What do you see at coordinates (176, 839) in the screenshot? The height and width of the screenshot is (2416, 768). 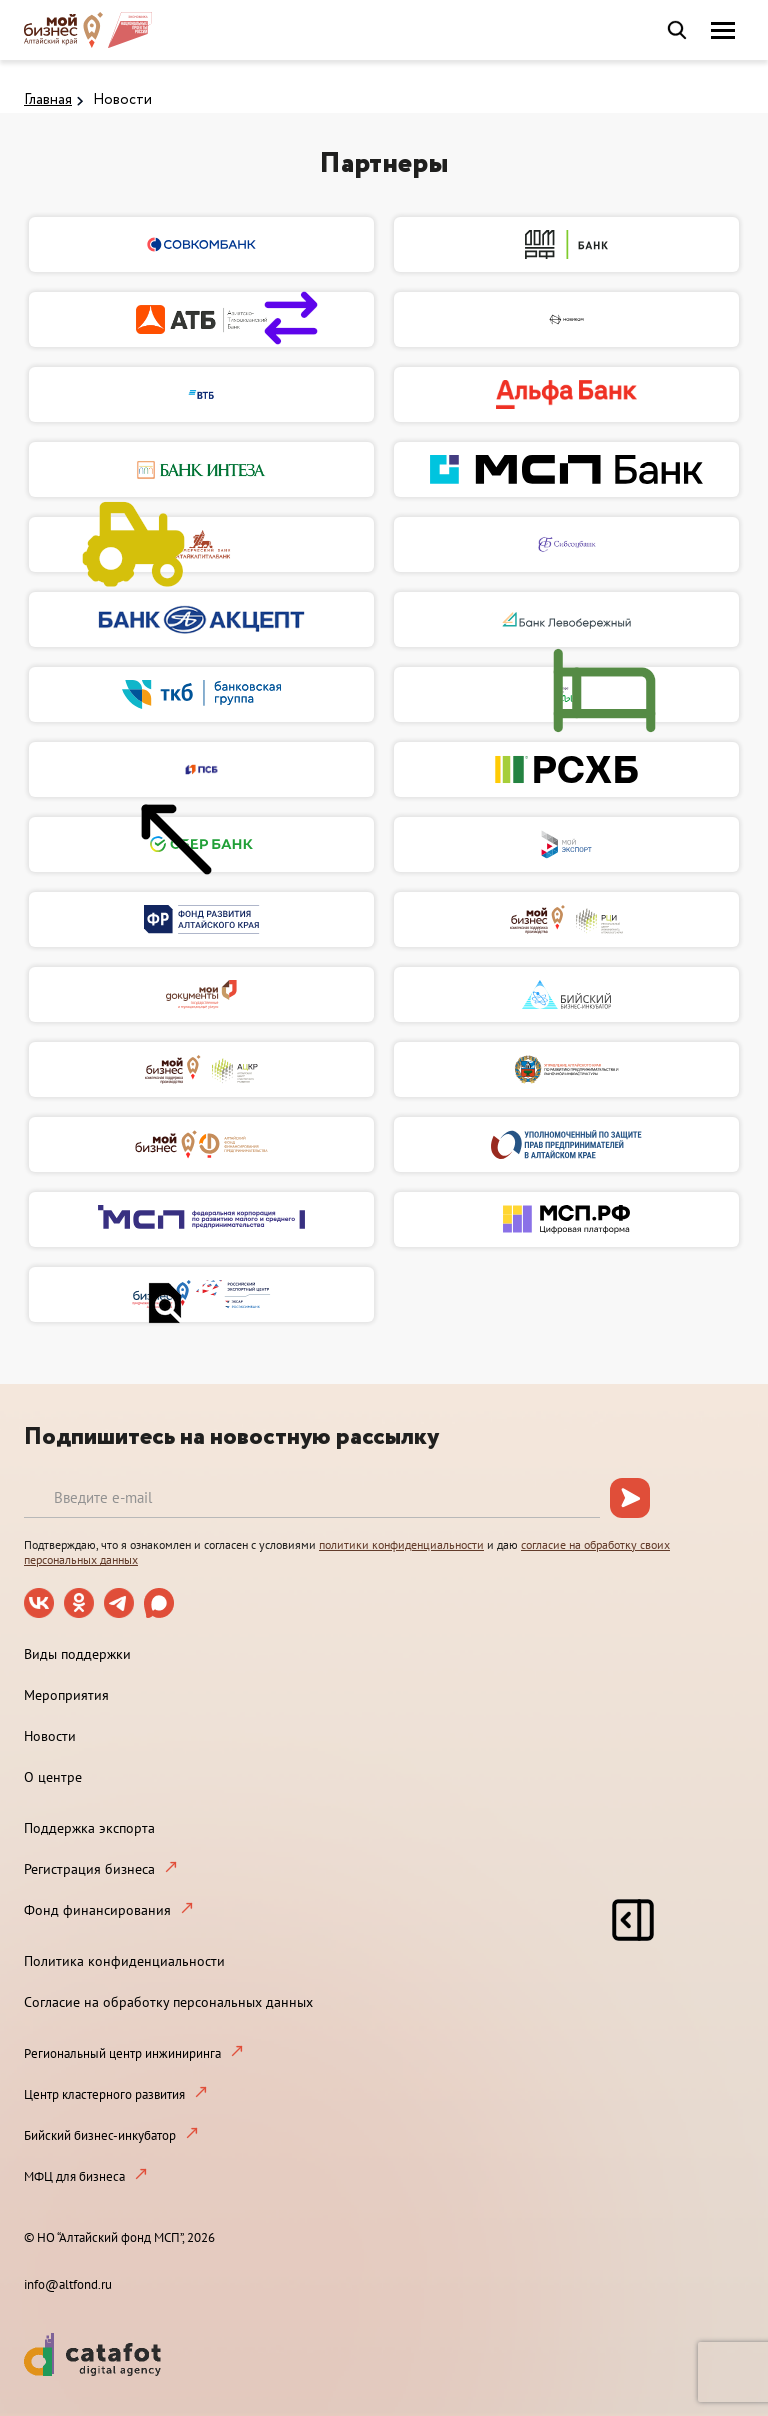 I see `move item to upper left corner` at bounding box center [176, 839].